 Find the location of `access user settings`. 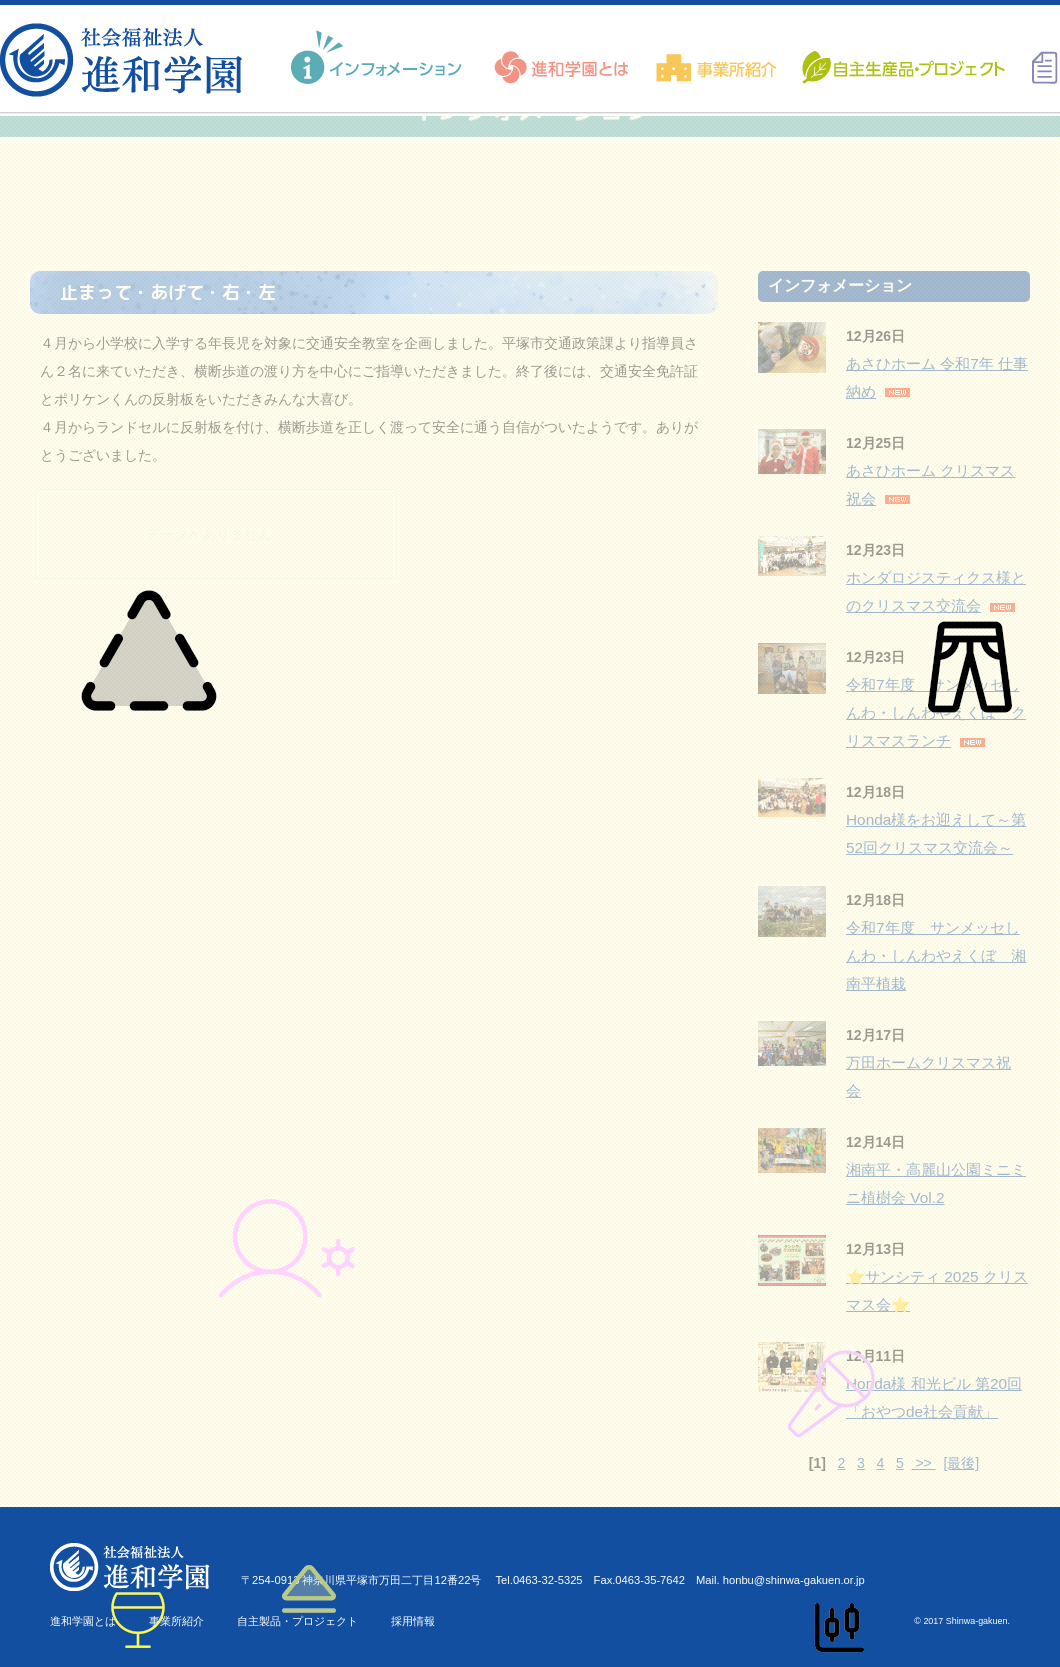

access user settings is located at coordinates (282, 1253).